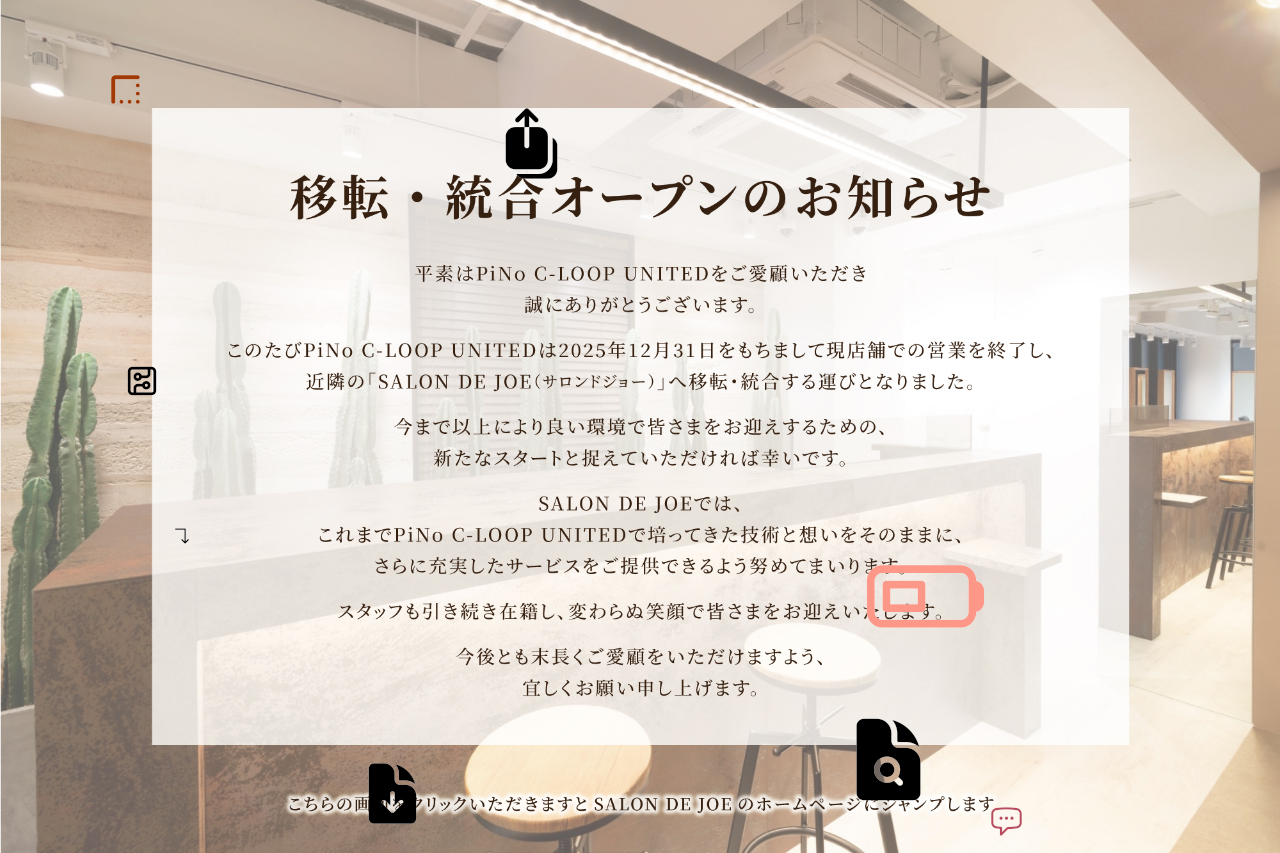  Describe the element at coordinates (1006, 821) in the screenshot. I see `open chat or messaging` at that location.